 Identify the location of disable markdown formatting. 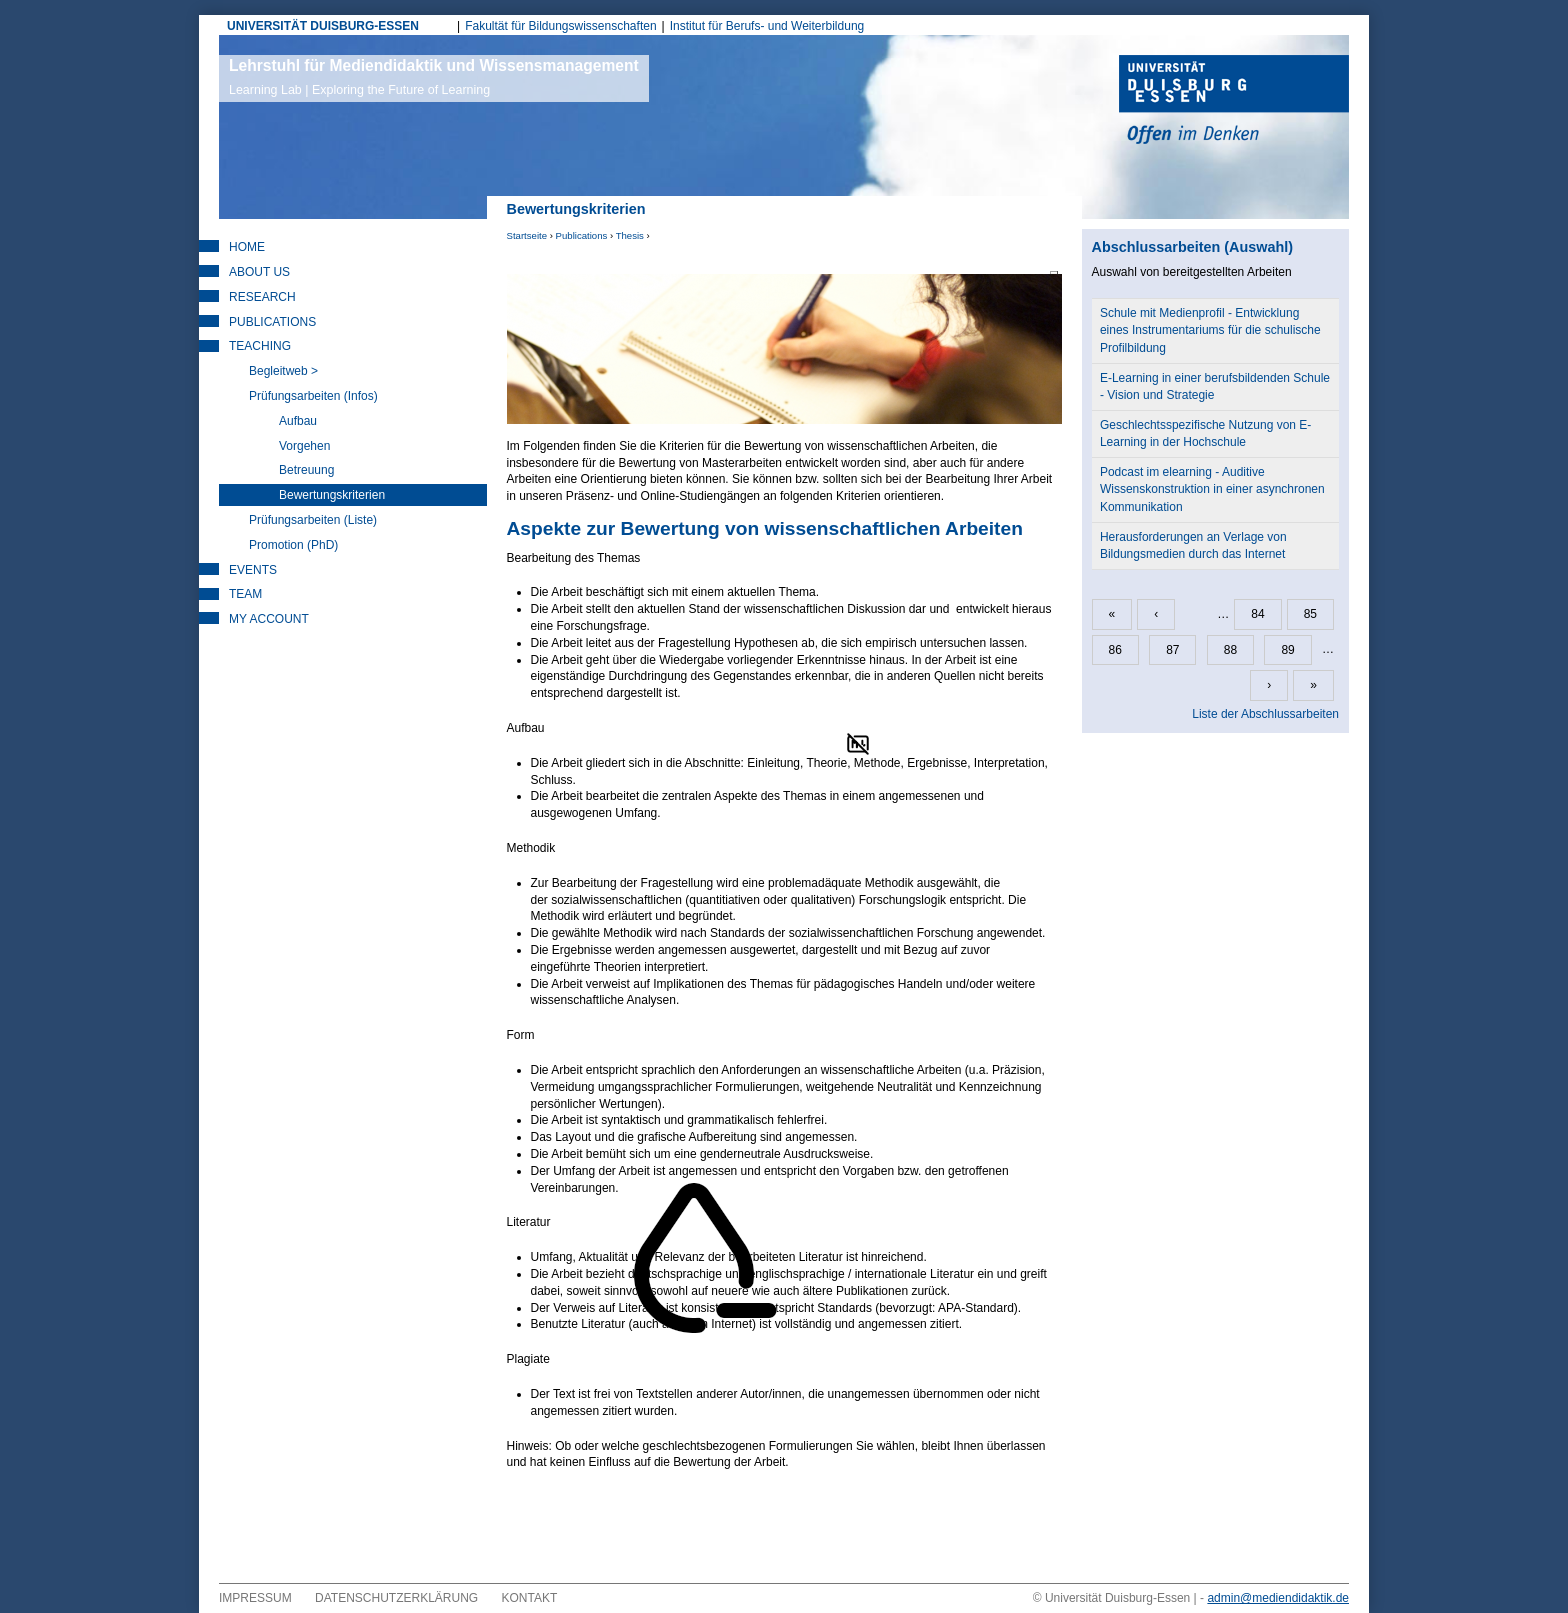
(858, 744).